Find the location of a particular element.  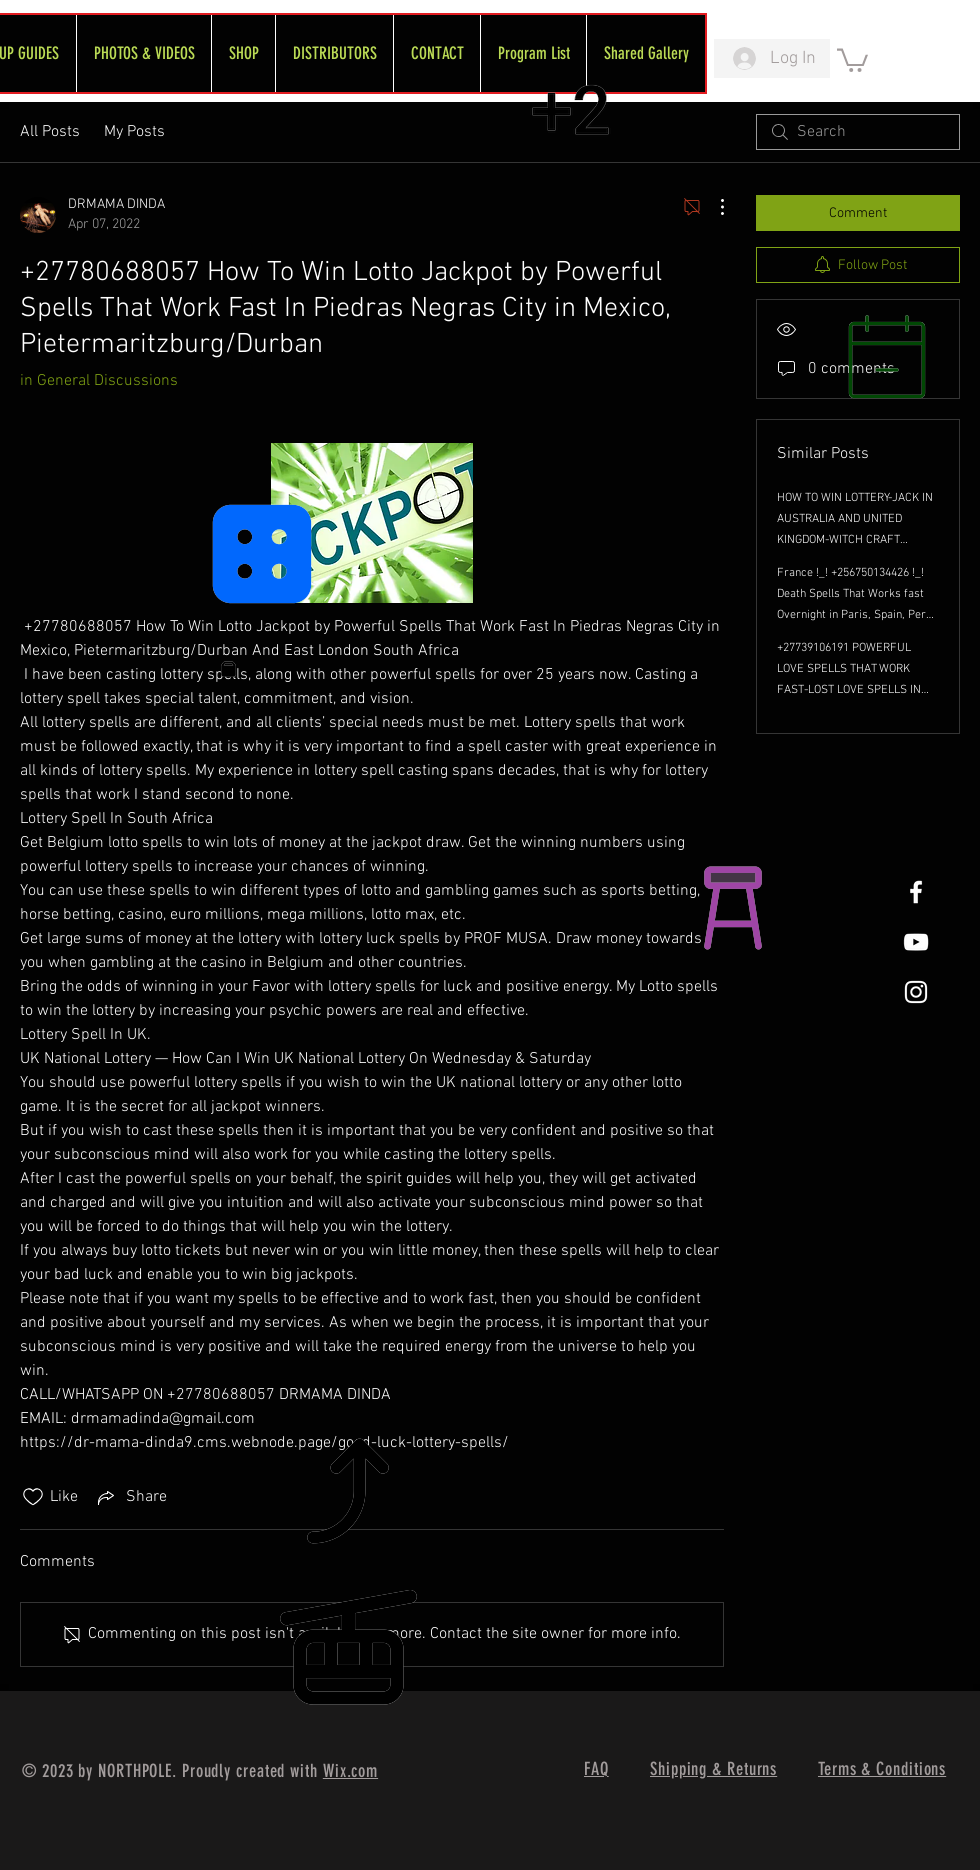

increase exposure by 2 stops in photo editing is located at coordinates (570, 111).